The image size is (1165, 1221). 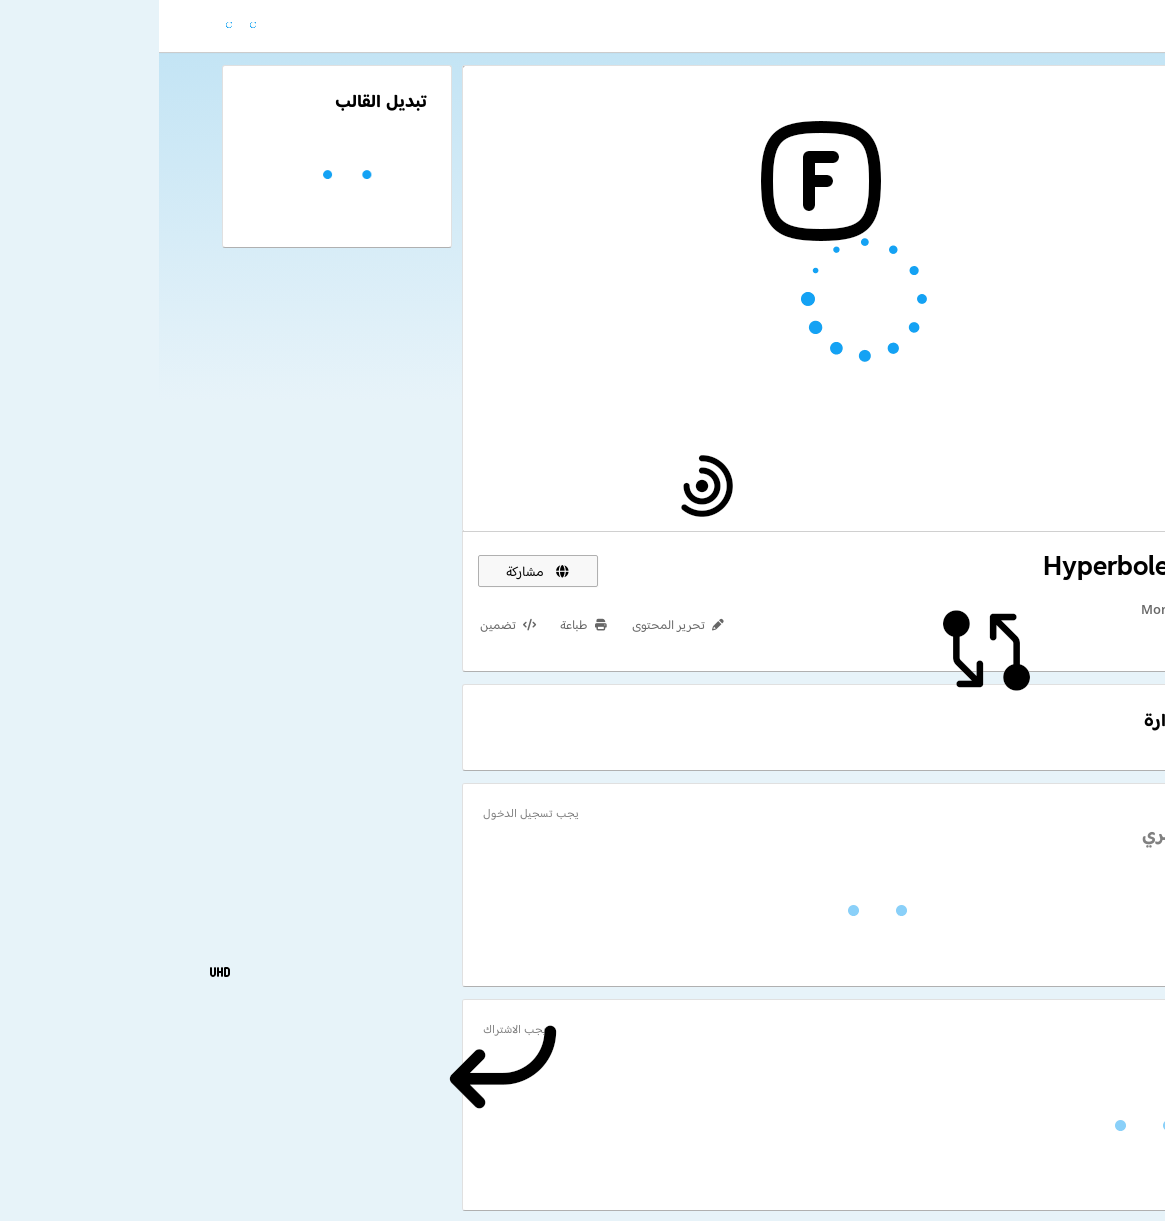 What do you see at coordinates (986, 650) in the screenshot?
I see `view code differences between branches` at bounding box center [986, 650].